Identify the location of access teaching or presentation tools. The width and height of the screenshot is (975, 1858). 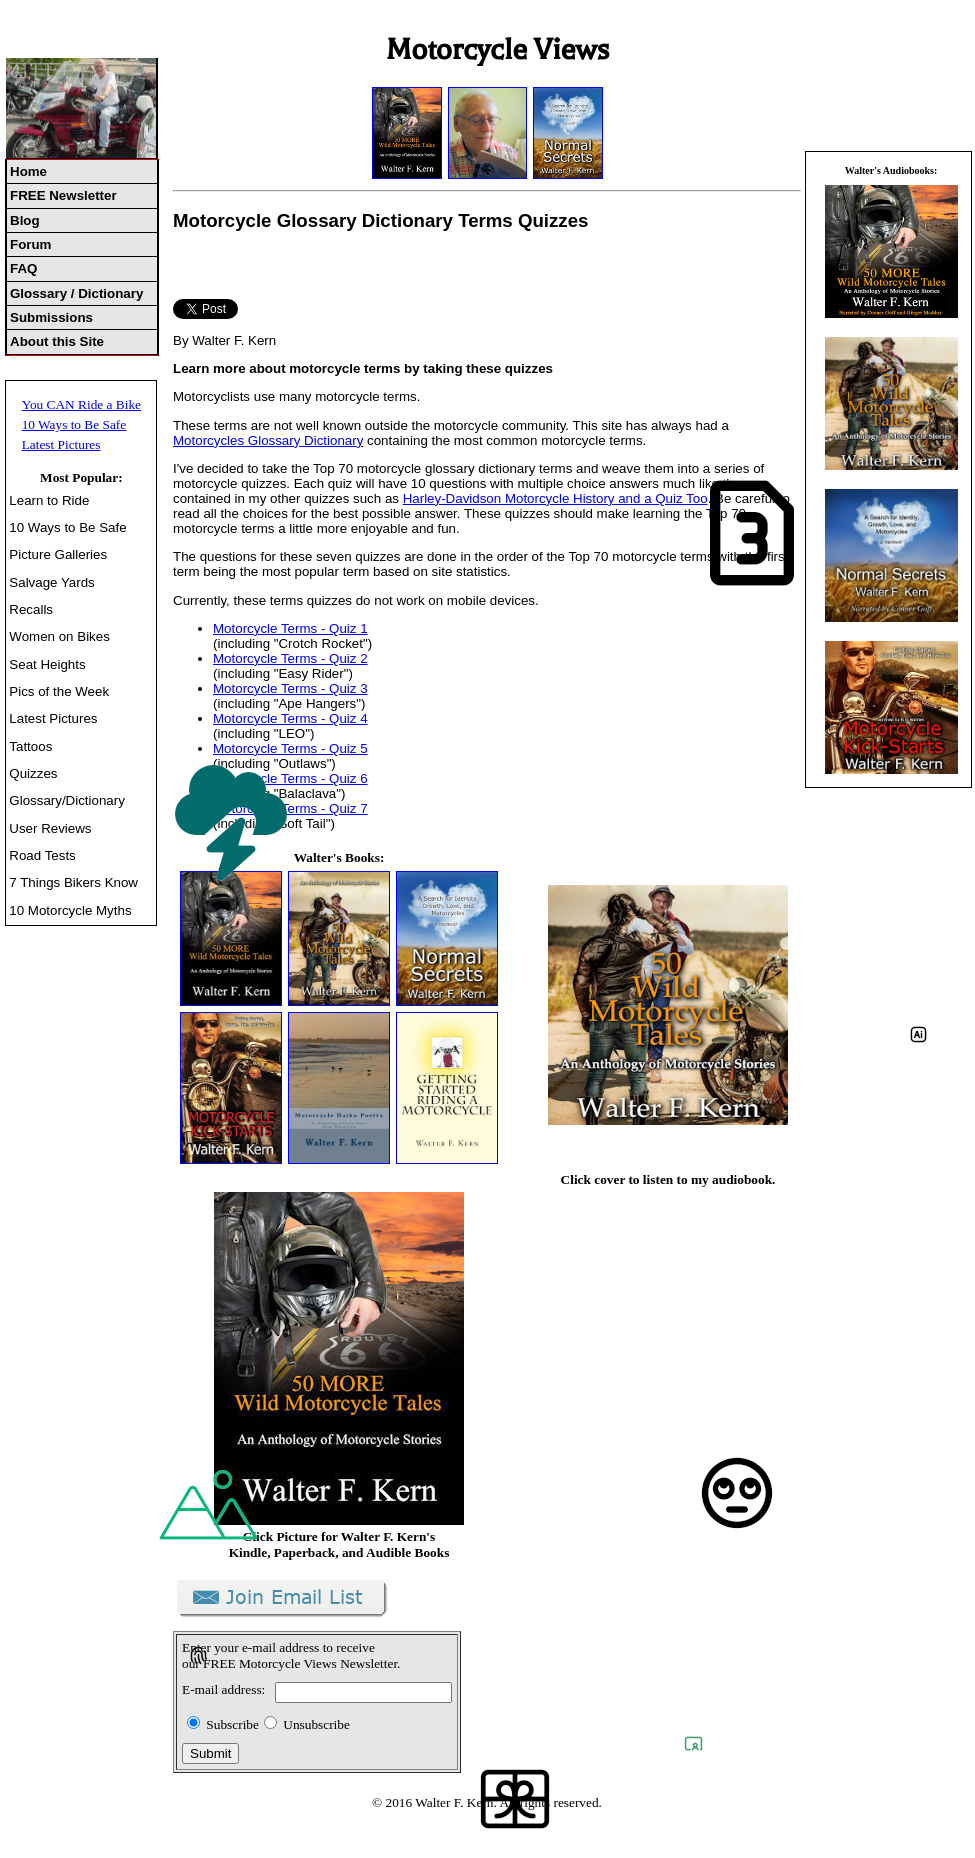
(693, 1743).